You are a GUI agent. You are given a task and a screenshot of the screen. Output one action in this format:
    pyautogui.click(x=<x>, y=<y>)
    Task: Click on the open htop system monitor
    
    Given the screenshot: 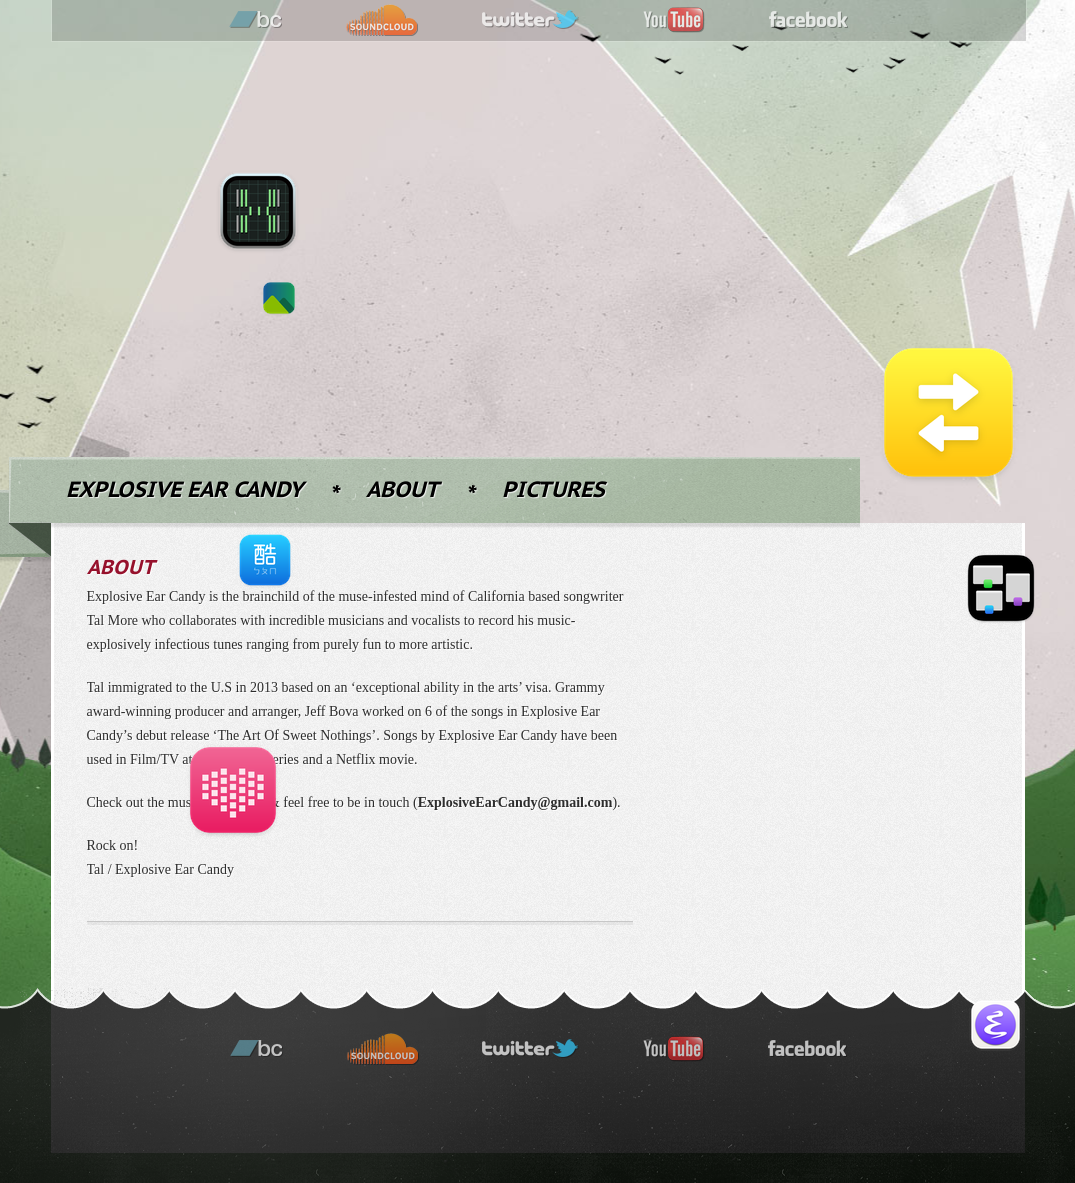 What is the action you would take?
    pyautogui.click(x=258, y=211)
    